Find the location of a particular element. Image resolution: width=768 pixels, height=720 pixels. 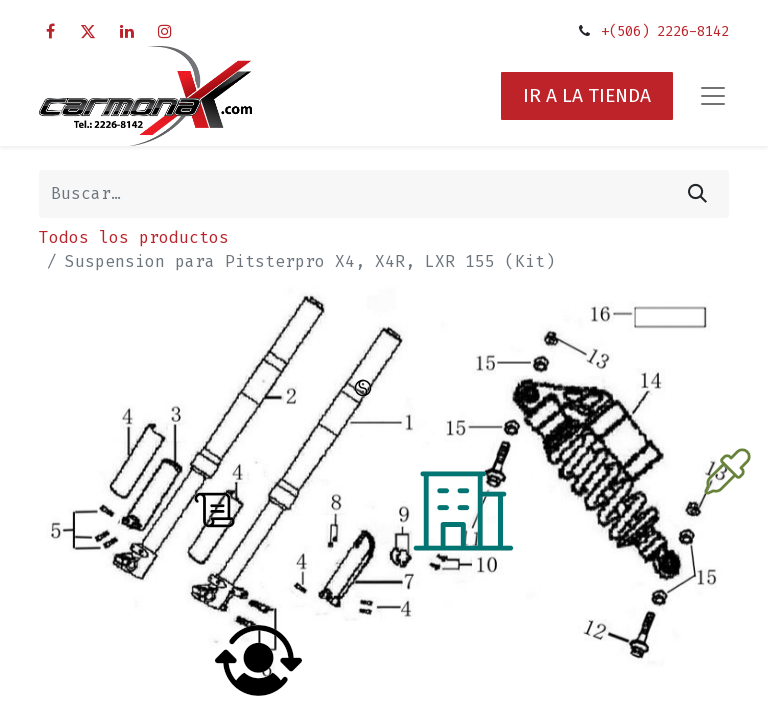

switch between user accounts is located at coordinates (258, 660).